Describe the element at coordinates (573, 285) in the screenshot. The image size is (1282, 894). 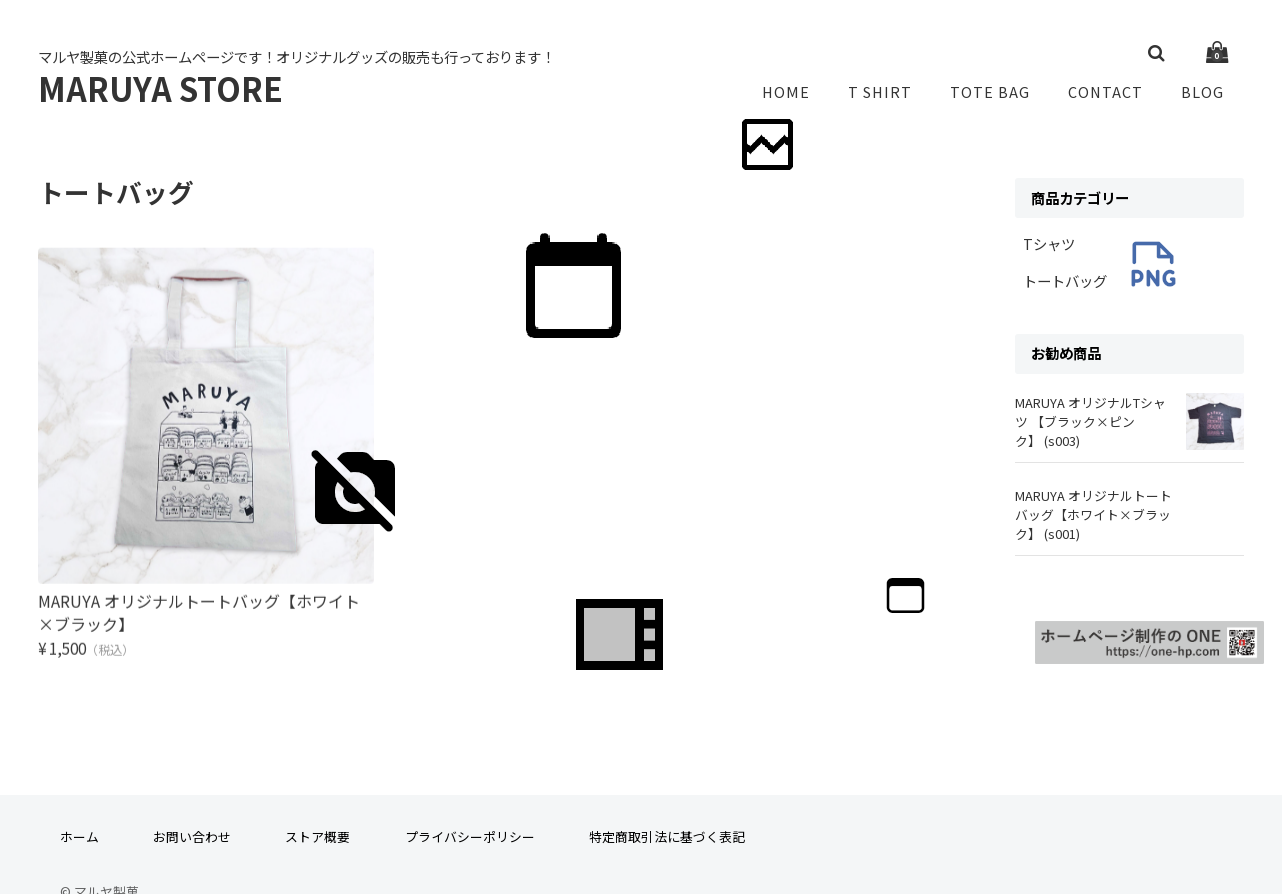
I see `view today's date` at that location.